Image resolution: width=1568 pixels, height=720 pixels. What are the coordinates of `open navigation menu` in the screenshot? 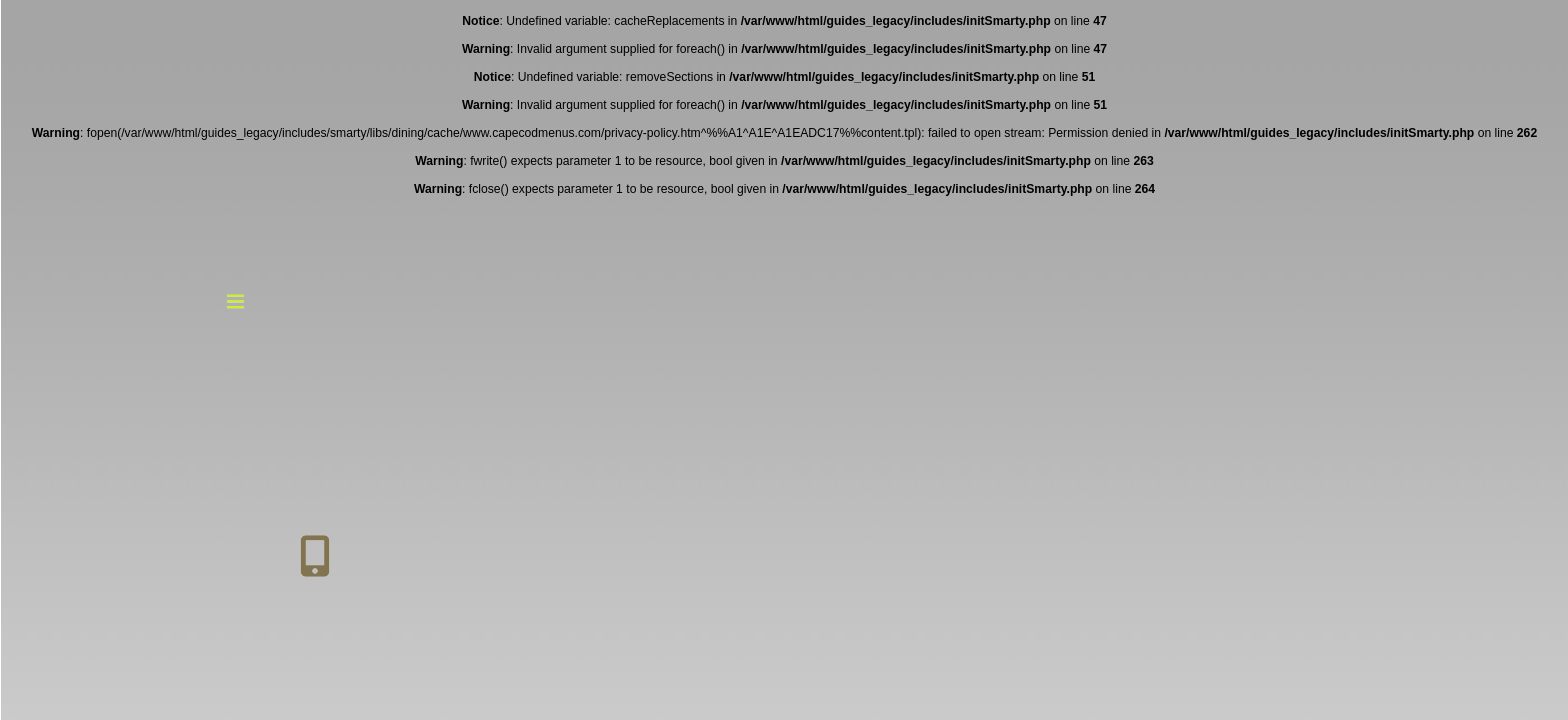 It's located at (235, 301).